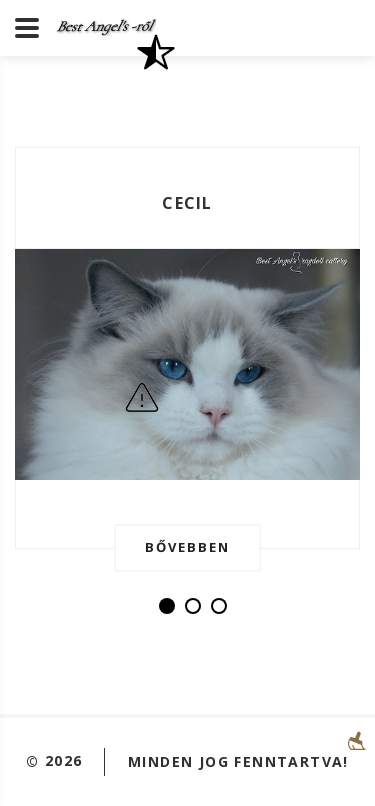 This screenshot has height=806, width=375. What do you see at coordinates (356, 741) in the screenshot?
I see `clear or sweep away items` at bounding box center [356, 741].